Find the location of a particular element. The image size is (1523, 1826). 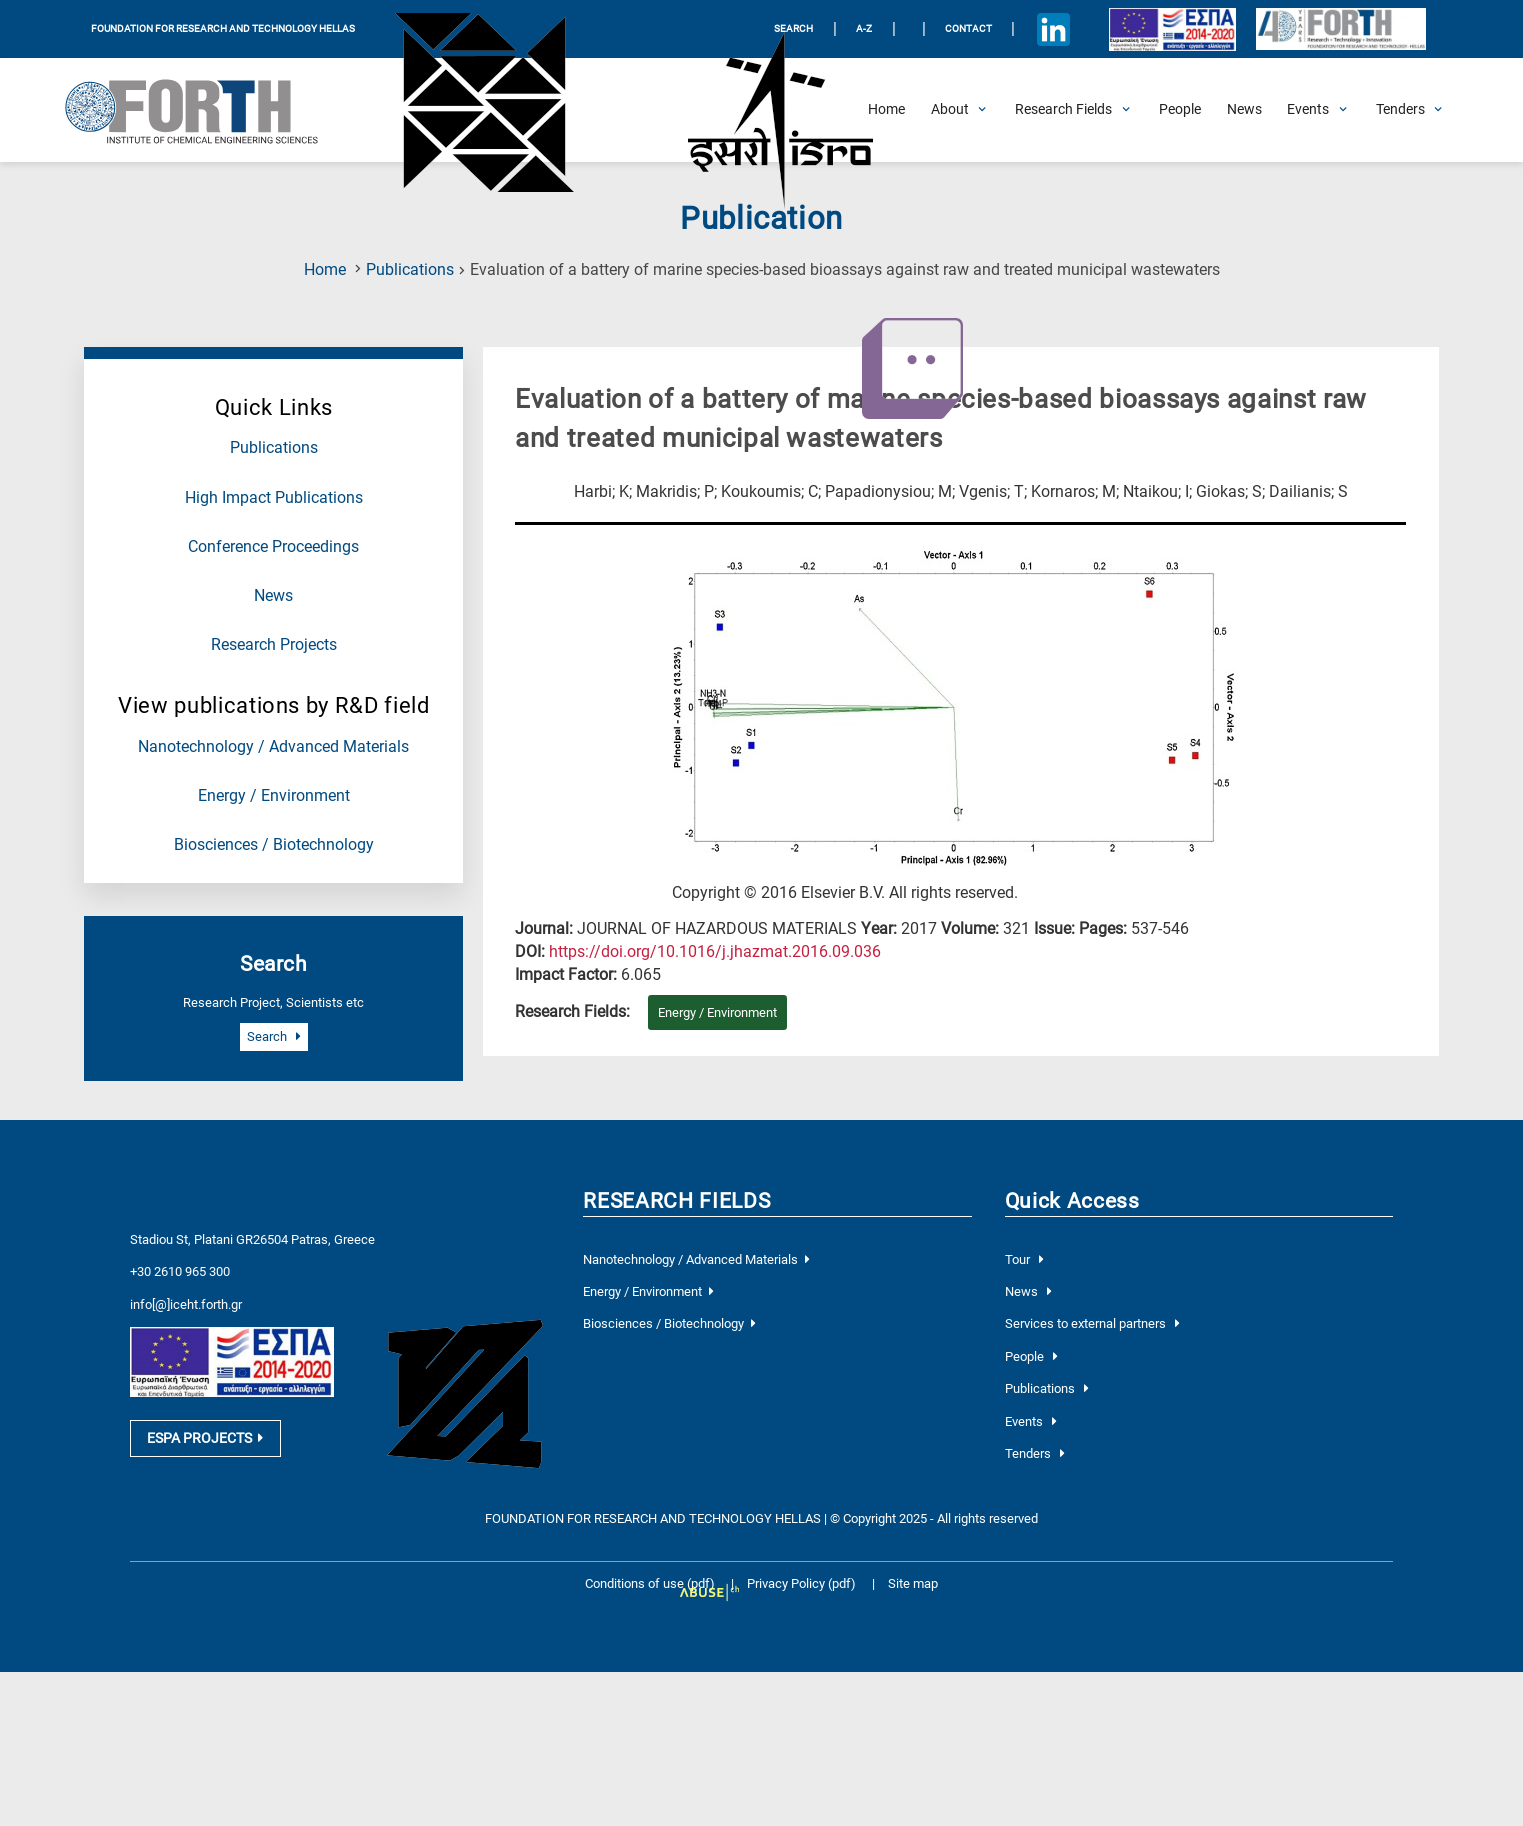

visit abuse.ch website is located at coordinates (709, 1592).